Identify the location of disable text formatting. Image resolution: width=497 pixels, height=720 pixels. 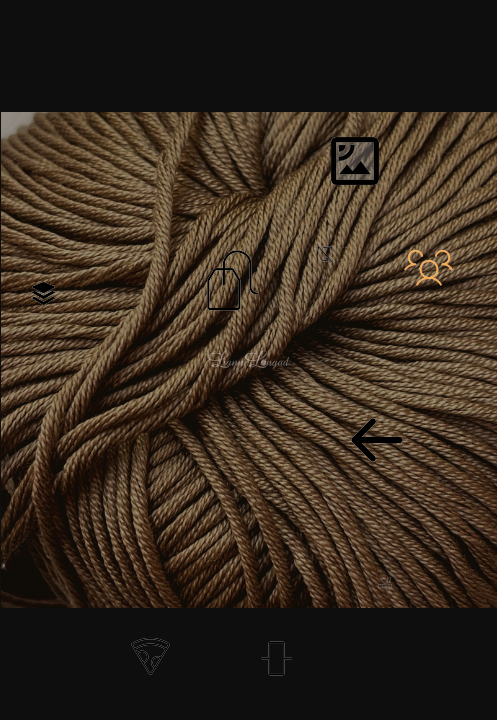
(325, 254).